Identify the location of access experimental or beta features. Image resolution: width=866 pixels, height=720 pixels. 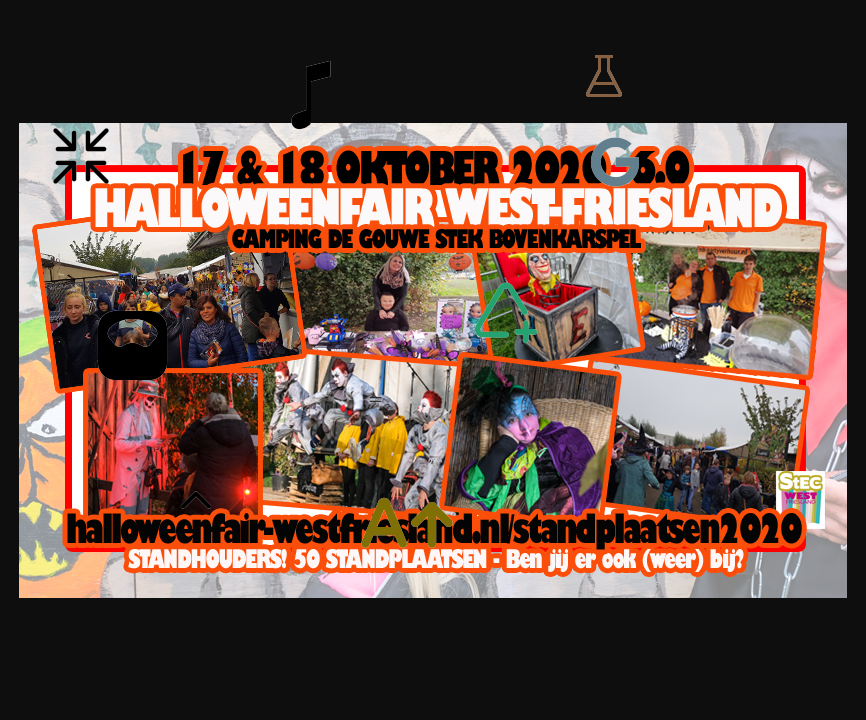
(604, 76).